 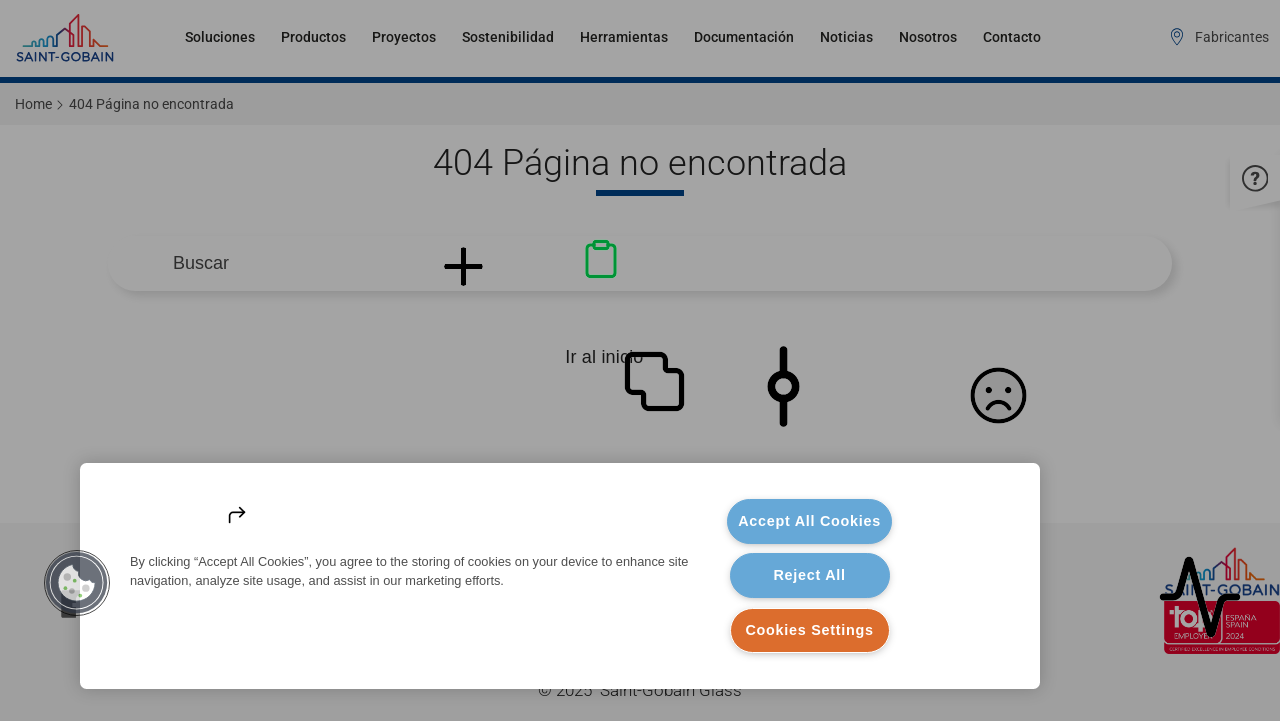 What do you see at coordinates (998, 395) in the screenshot?
I see `indicate negative feedback or dissatisfaction` at bounding box center [998, 395].